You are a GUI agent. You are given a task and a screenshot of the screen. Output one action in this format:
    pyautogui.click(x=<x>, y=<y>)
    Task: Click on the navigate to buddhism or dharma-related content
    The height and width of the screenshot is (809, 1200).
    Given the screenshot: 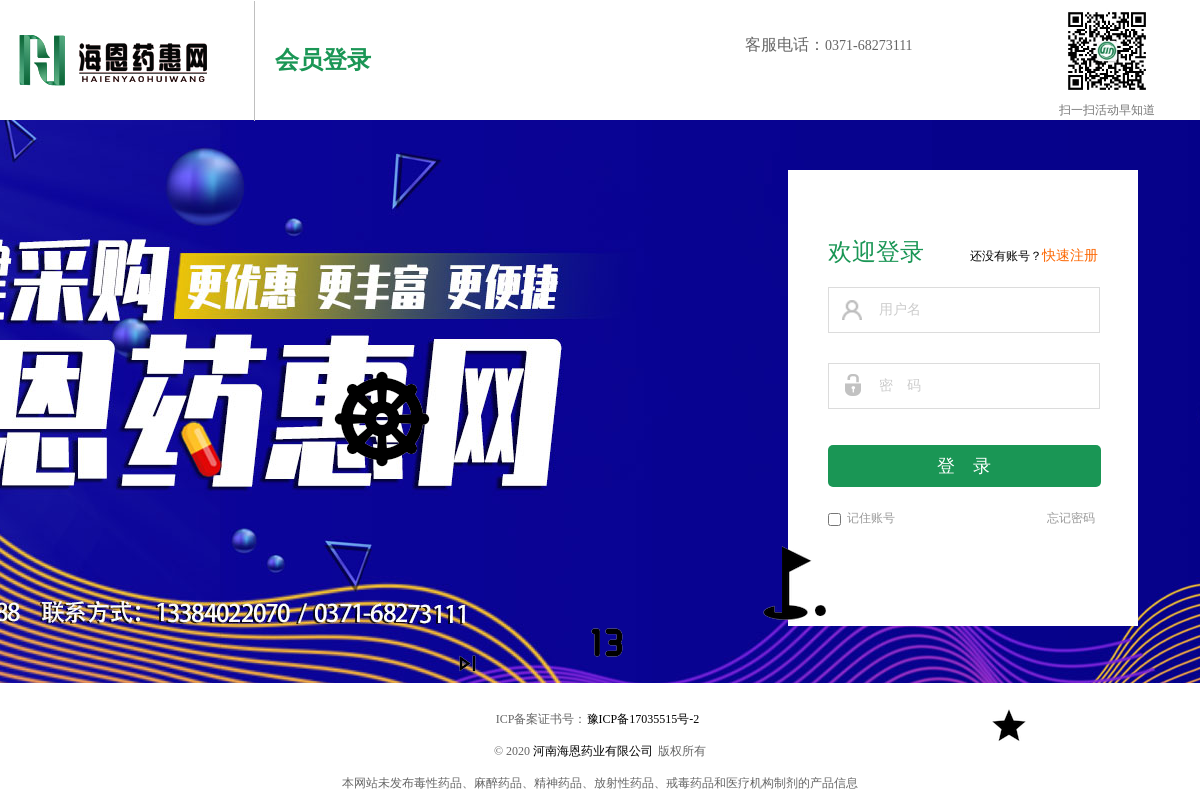 What is the action you would take?
    pyautogui.click(x=382, y=419)
    